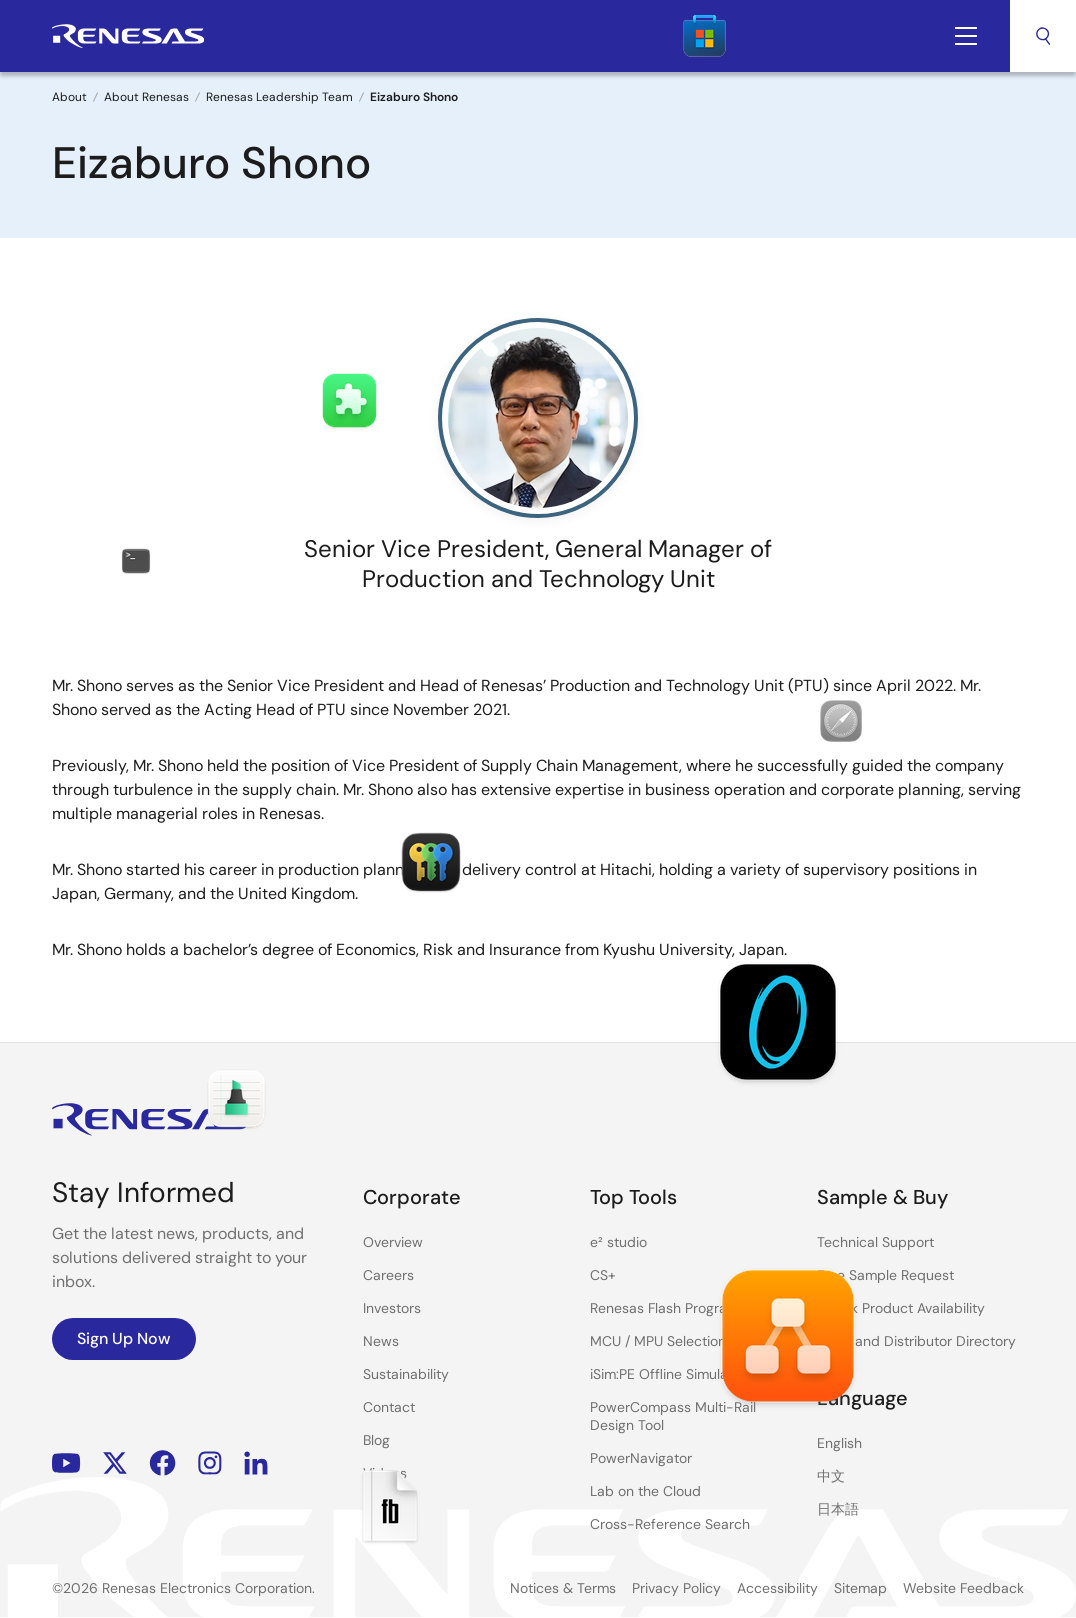  I want to click on a fictionbook (.fb2) ebook file, so click(390, 1507).